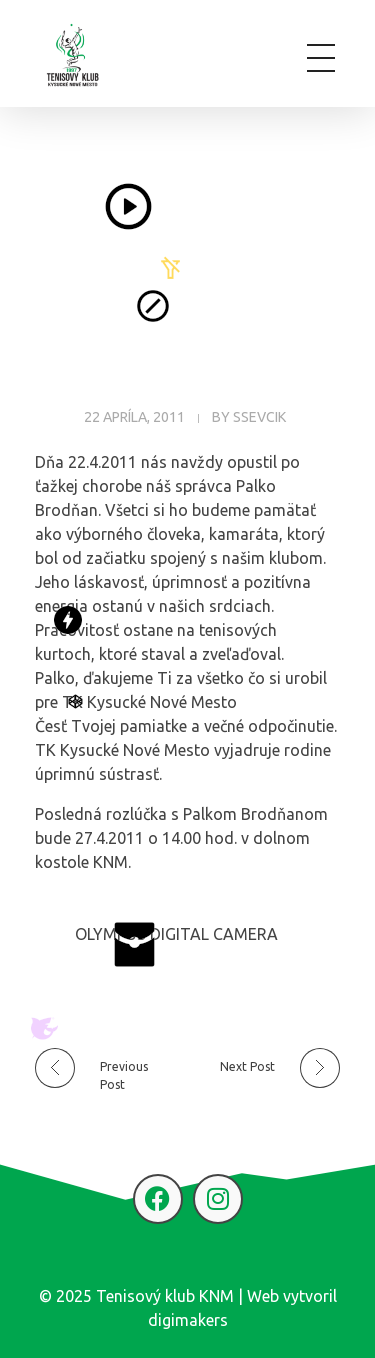  I want to click on open CodePen website or app, so click(75, 701).